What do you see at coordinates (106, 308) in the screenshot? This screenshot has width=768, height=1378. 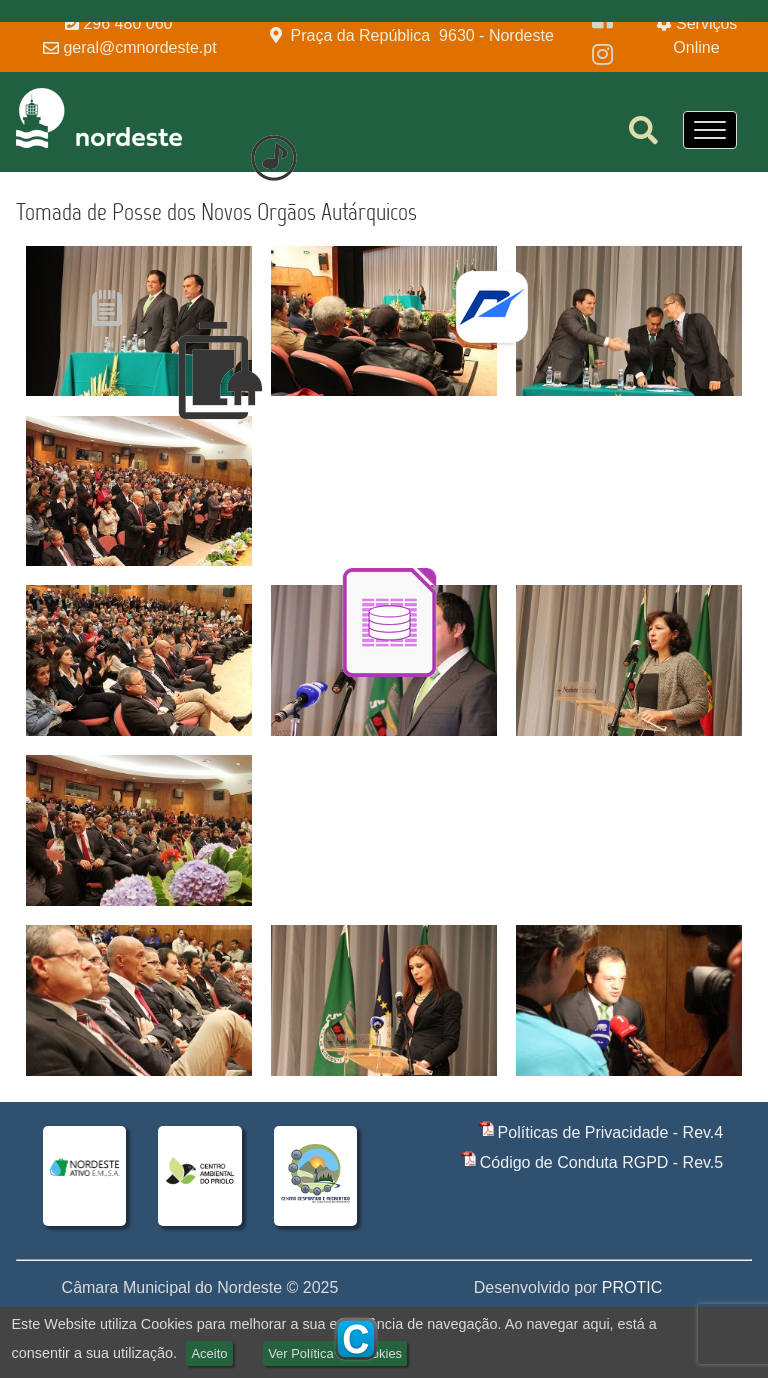 I see `open text editor application` at bounding box center [106, 308].